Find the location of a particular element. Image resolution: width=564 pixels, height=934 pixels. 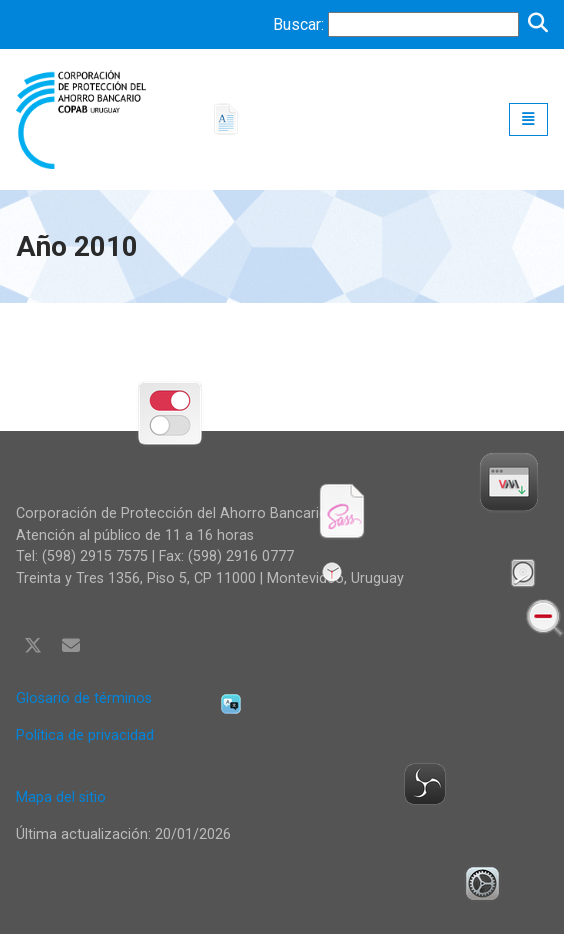

open a text document file is located at coordinates (226, 119).